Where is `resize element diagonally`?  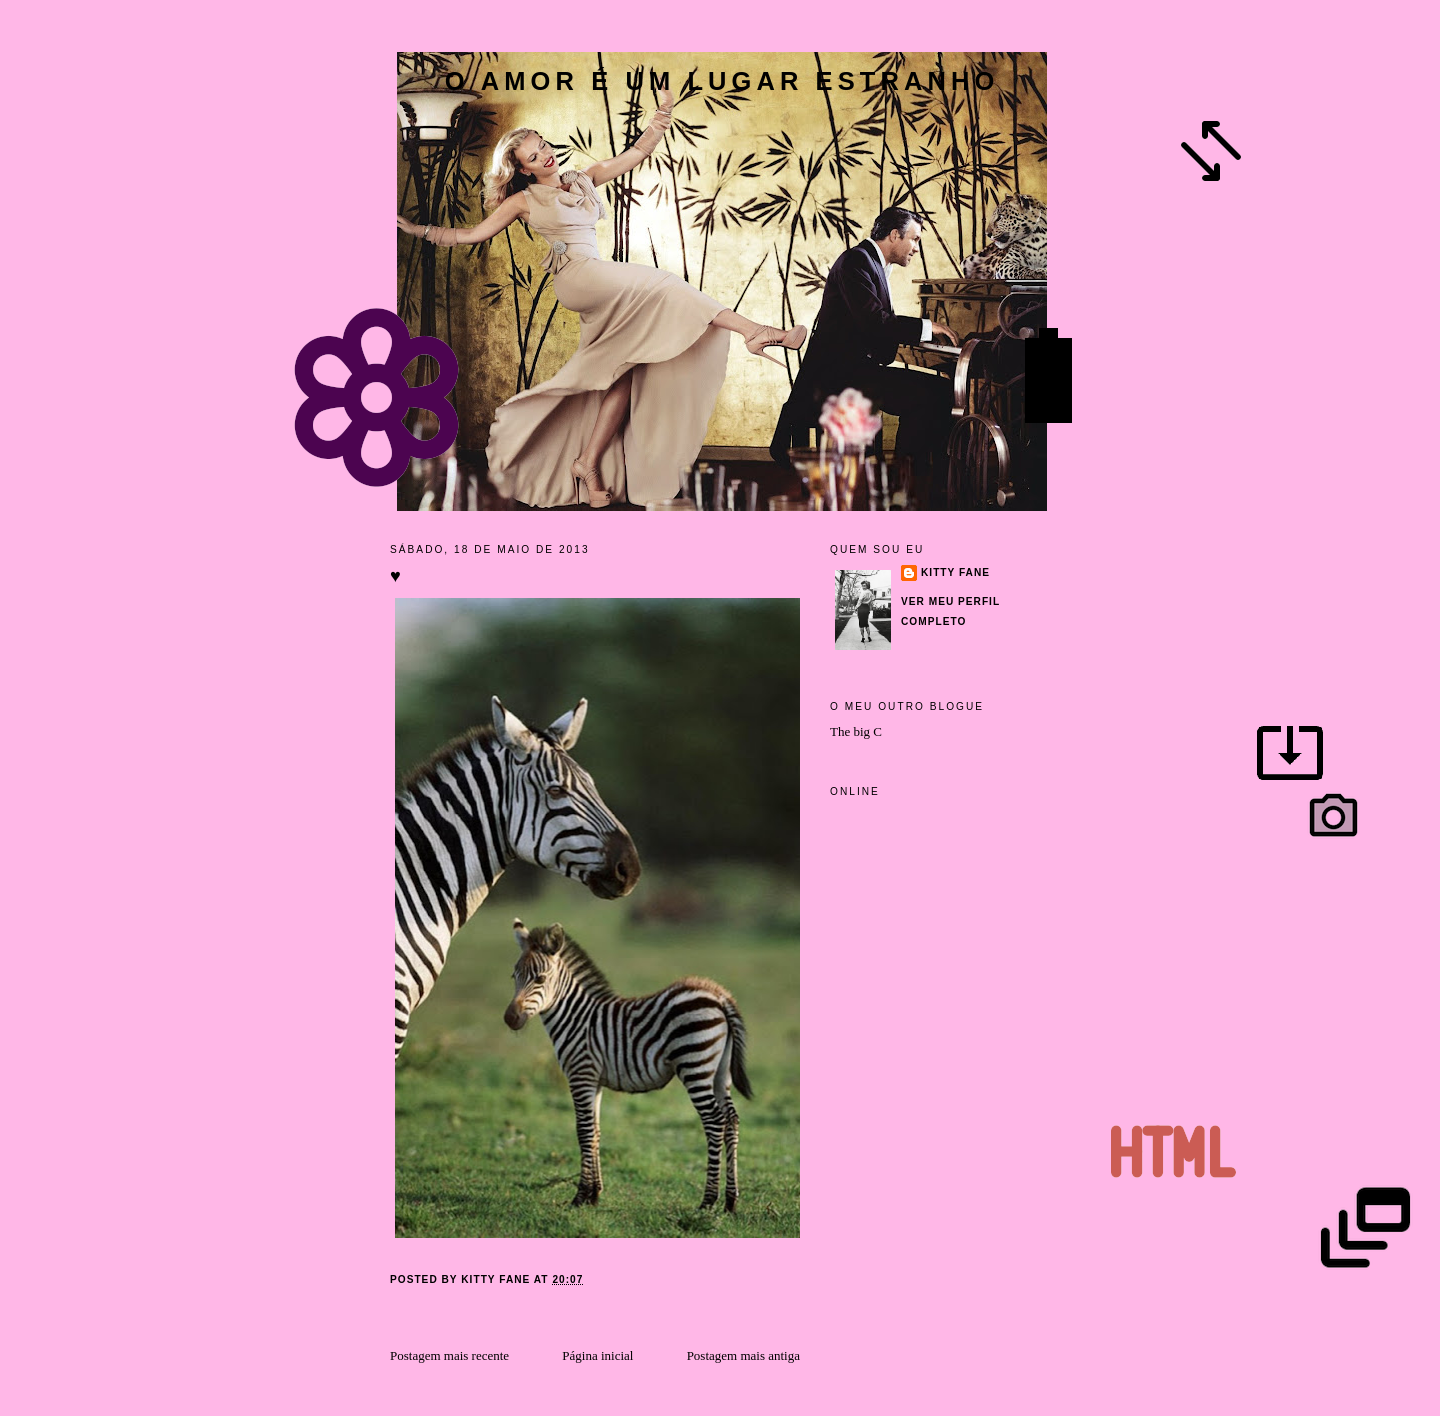 resize element diagonally is located at coordinates (1211, 151).